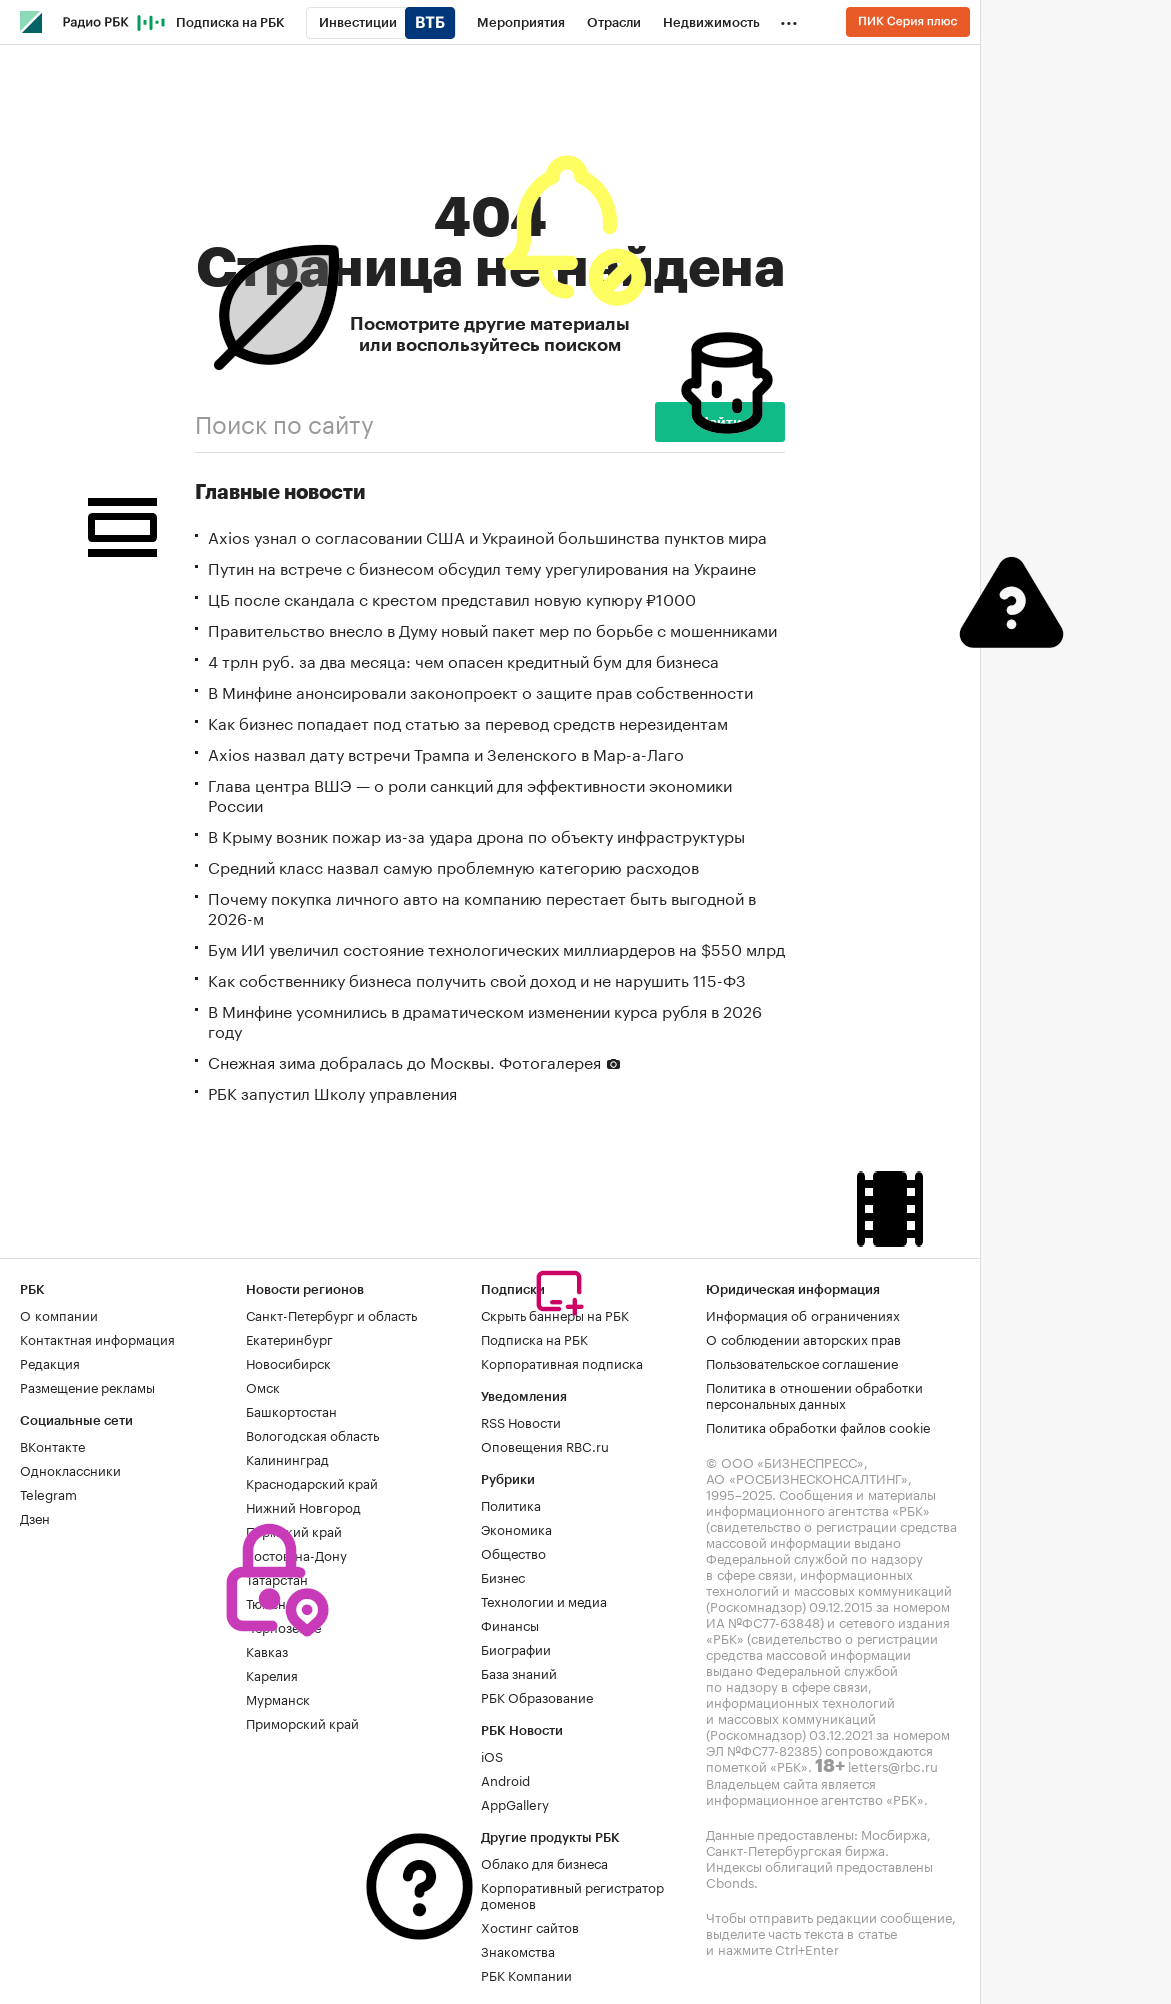 Image resolution: width=1171 pixels, height=2004 pixels. What do you see at coordinates (269, 1577) in the screenshot?
I see `set a location-based lock or security trigger` at bounding box center [269, 1577].